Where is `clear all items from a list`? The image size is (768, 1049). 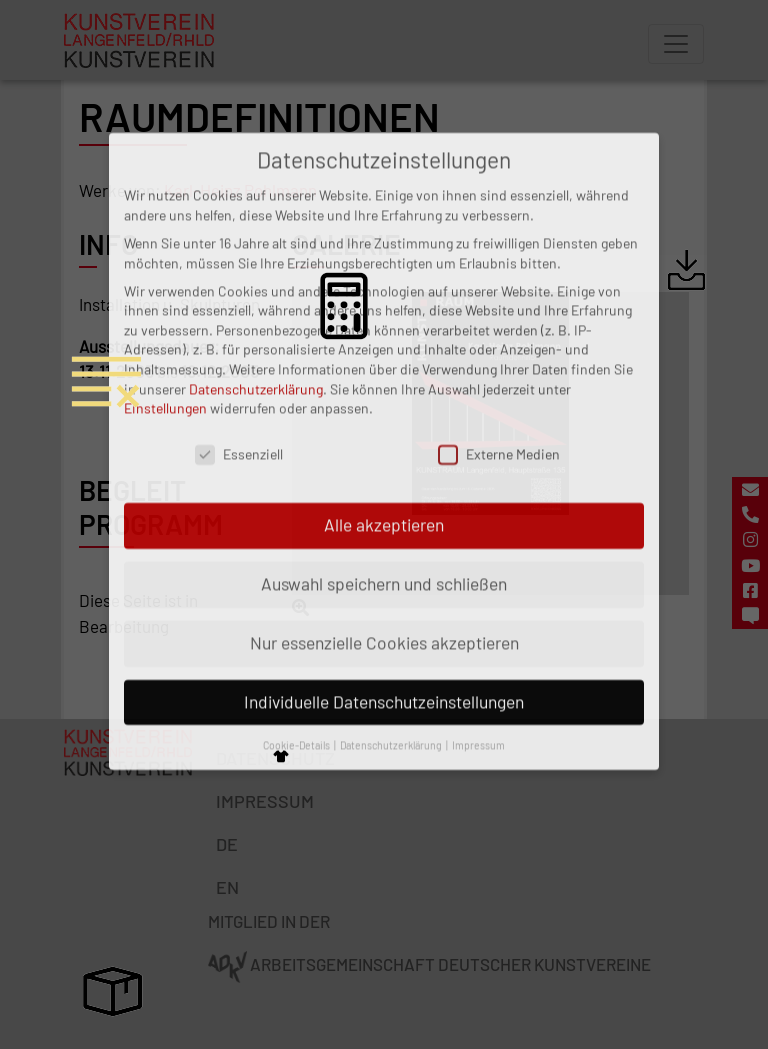
clear all items from a list is located at coordinates (106, 381).